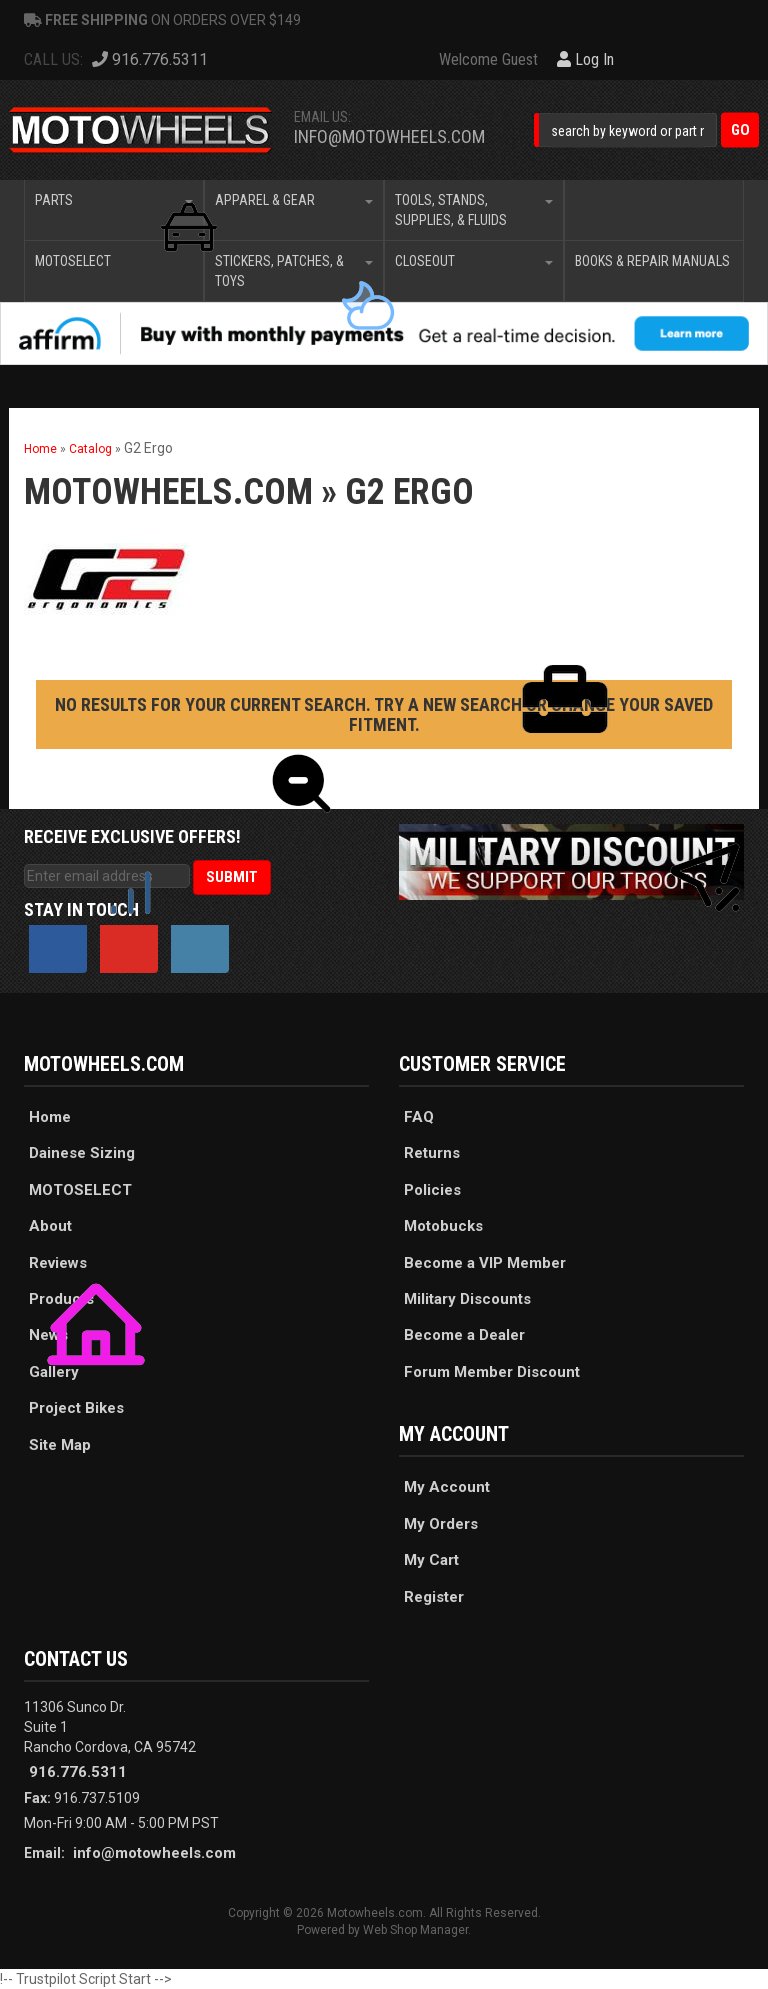  I want to click on indicates medium cellular signal strength, so click(151, 881).